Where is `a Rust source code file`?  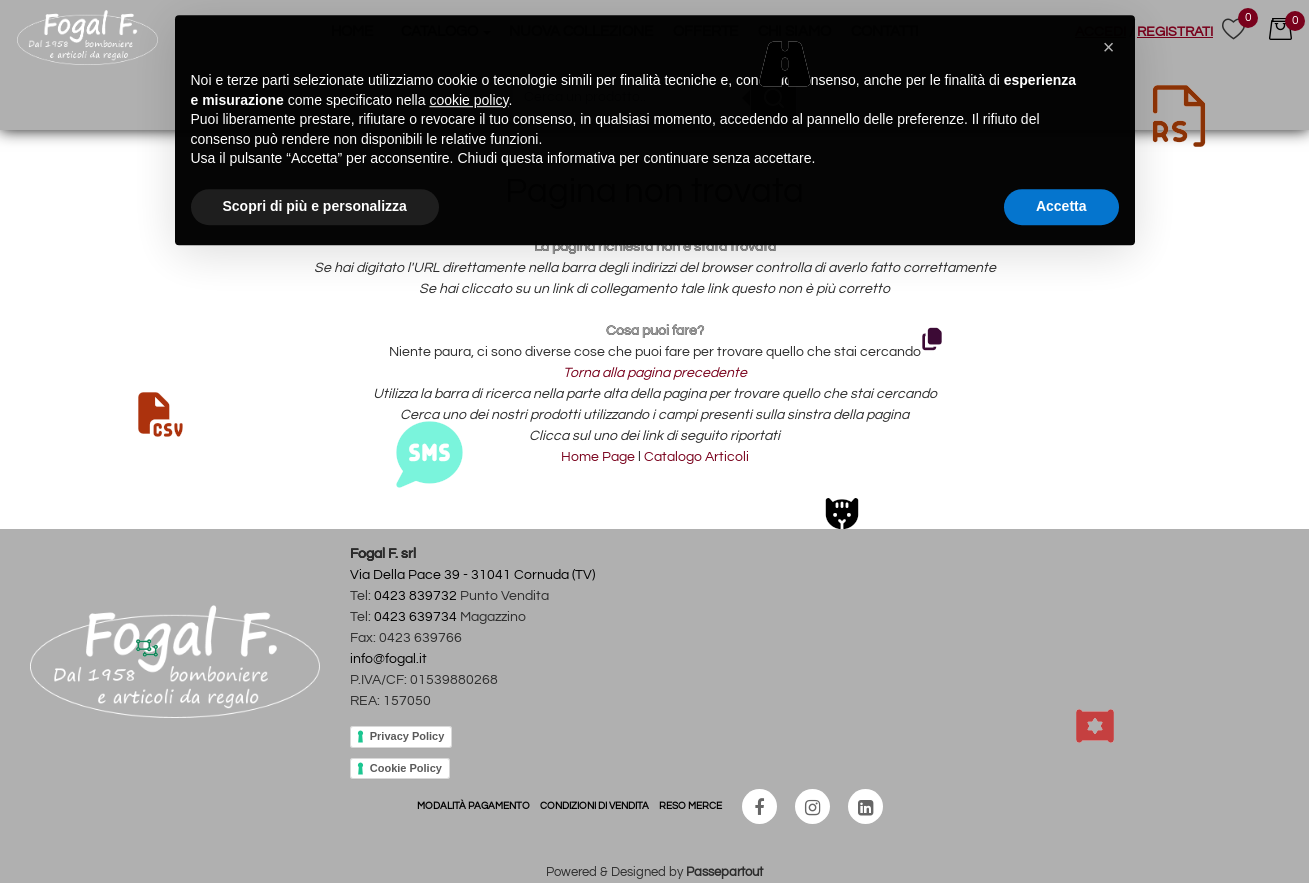
a Rust source code file is located at coordinates (1179, 116).